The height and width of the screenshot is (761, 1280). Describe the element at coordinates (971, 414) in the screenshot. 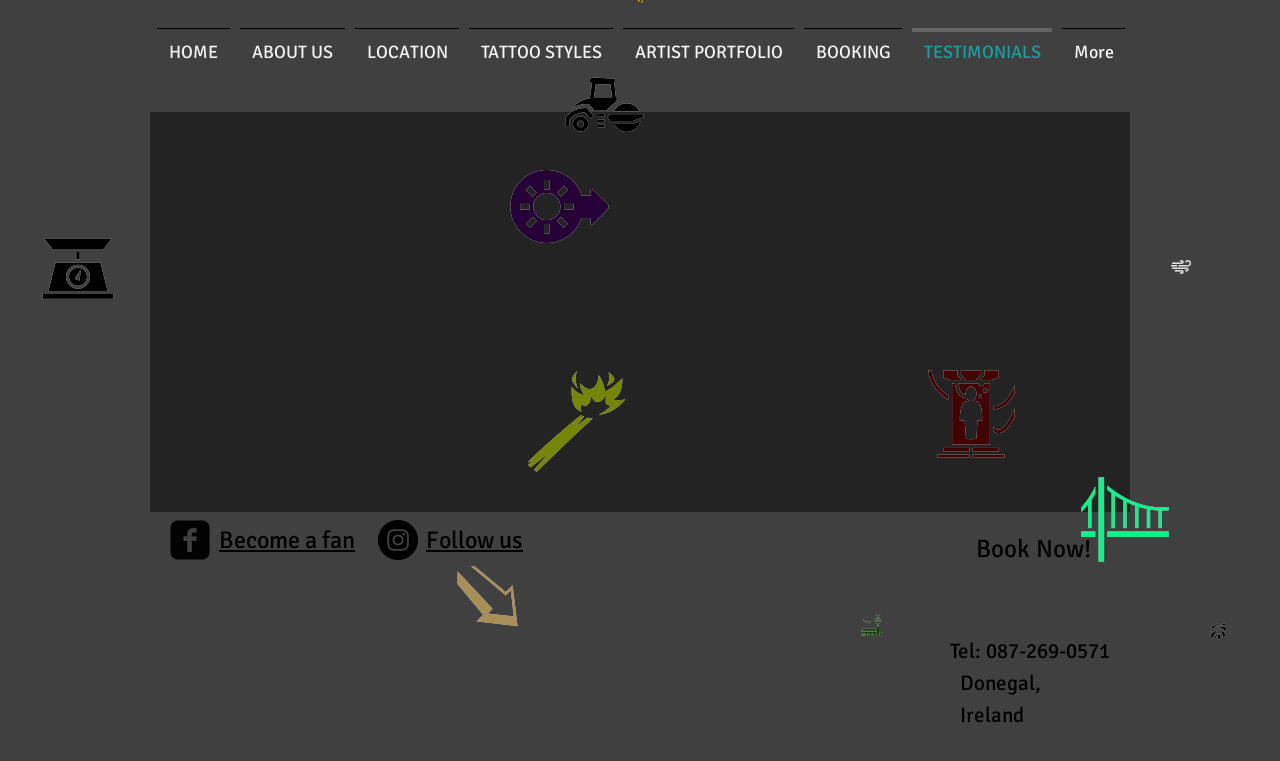

I see `enter cryogenic sleep or stasis mode` at that location.